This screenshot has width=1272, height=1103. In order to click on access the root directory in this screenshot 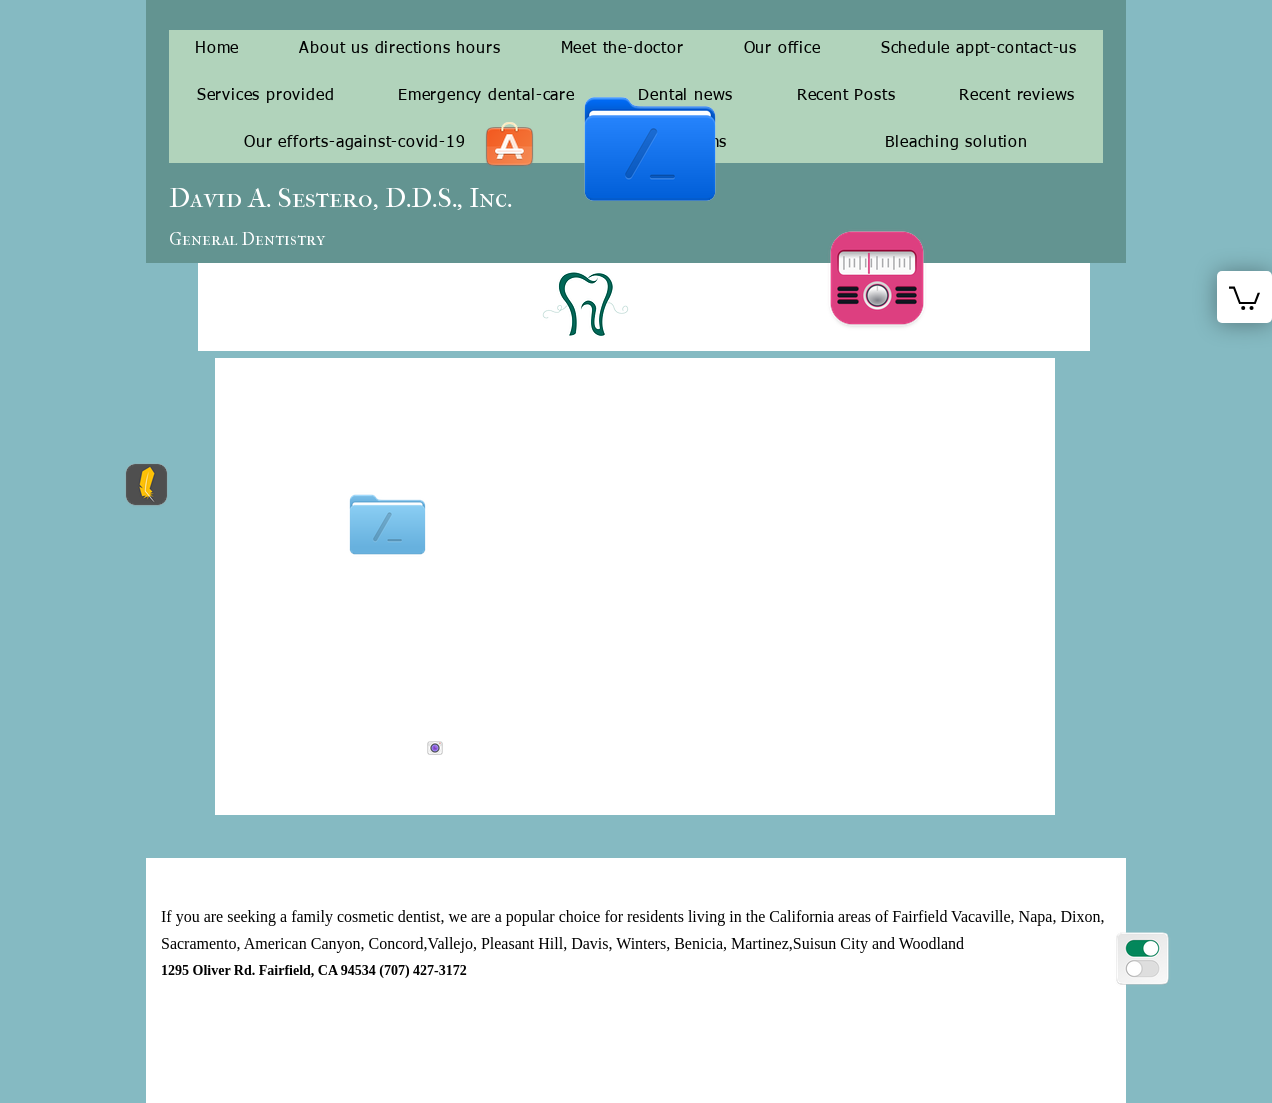, I will do `click(387, 524)`.